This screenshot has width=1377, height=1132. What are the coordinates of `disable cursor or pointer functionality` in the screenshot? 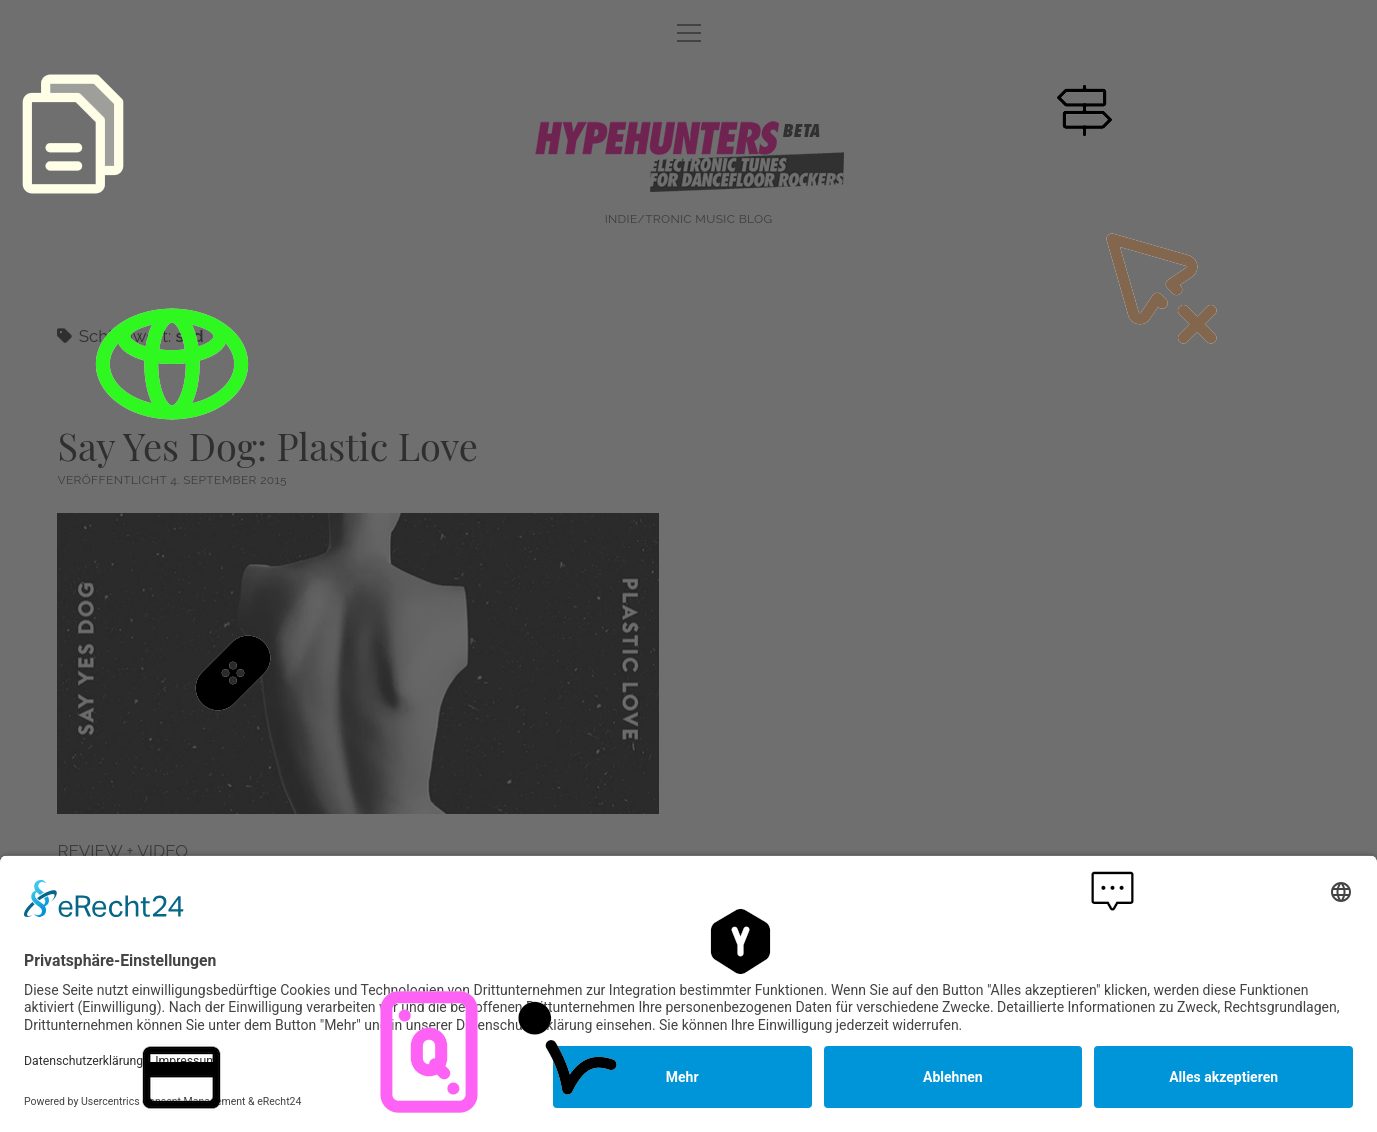 It's located at (1156, 283).